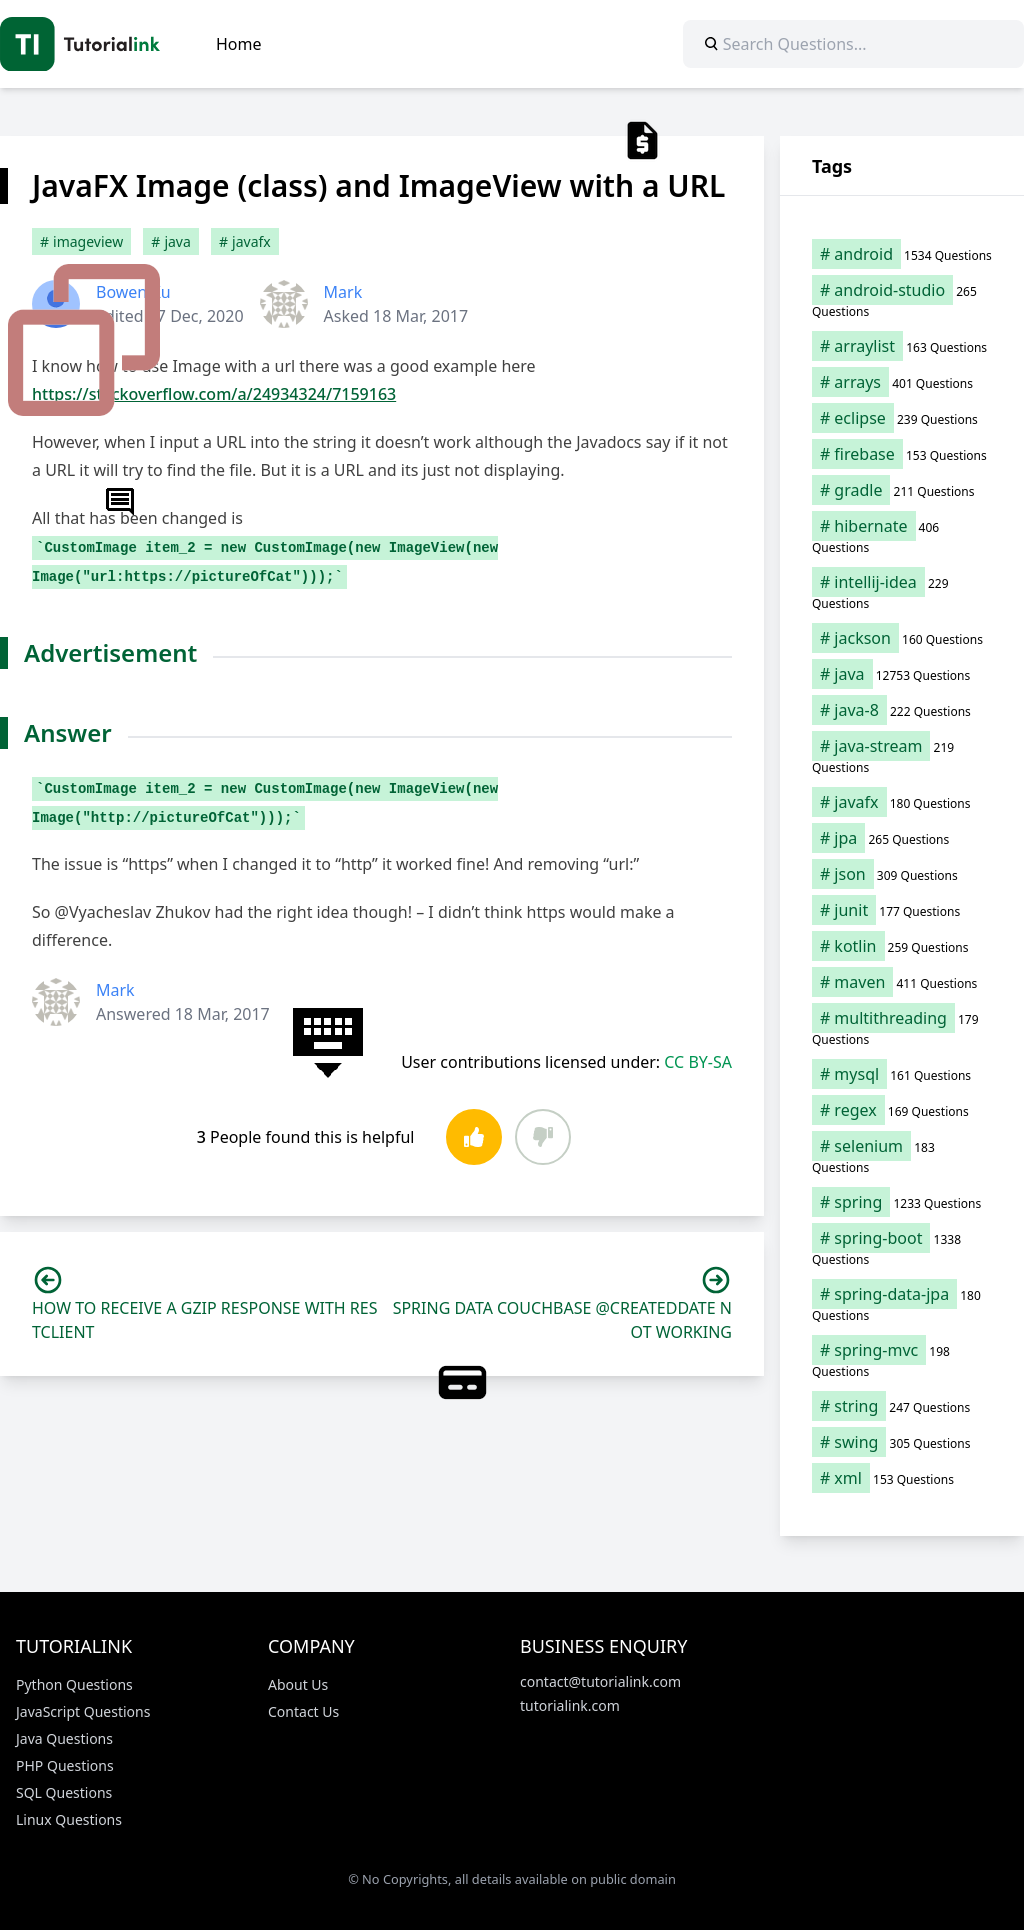 The image size is (1024, 1930). Describe the element at coordinates (120, 502) in the screenshot. I see `add a comment or note` at that location.